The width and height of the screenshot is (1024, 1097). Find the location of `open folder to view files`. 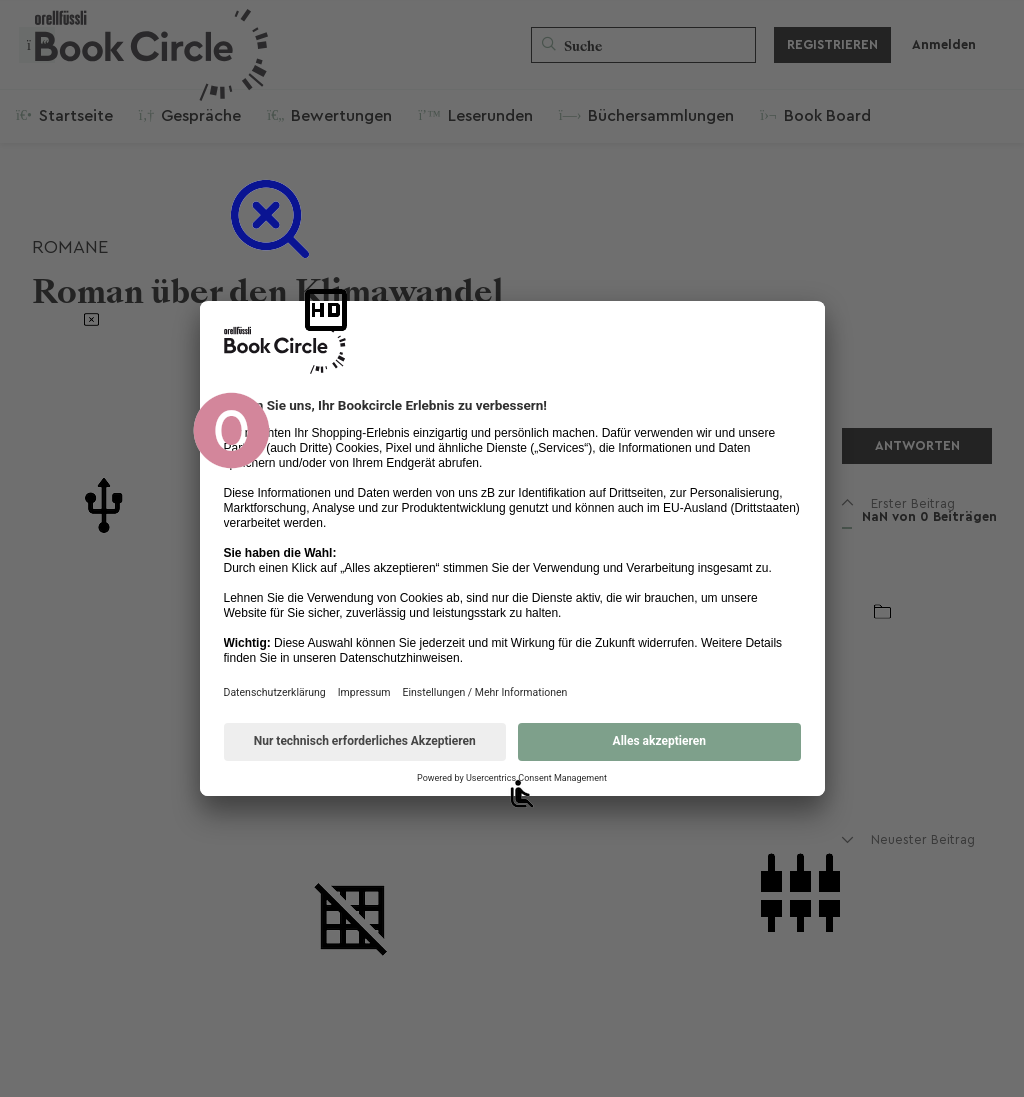

open folder to view files is located at coordinates (882, 611).